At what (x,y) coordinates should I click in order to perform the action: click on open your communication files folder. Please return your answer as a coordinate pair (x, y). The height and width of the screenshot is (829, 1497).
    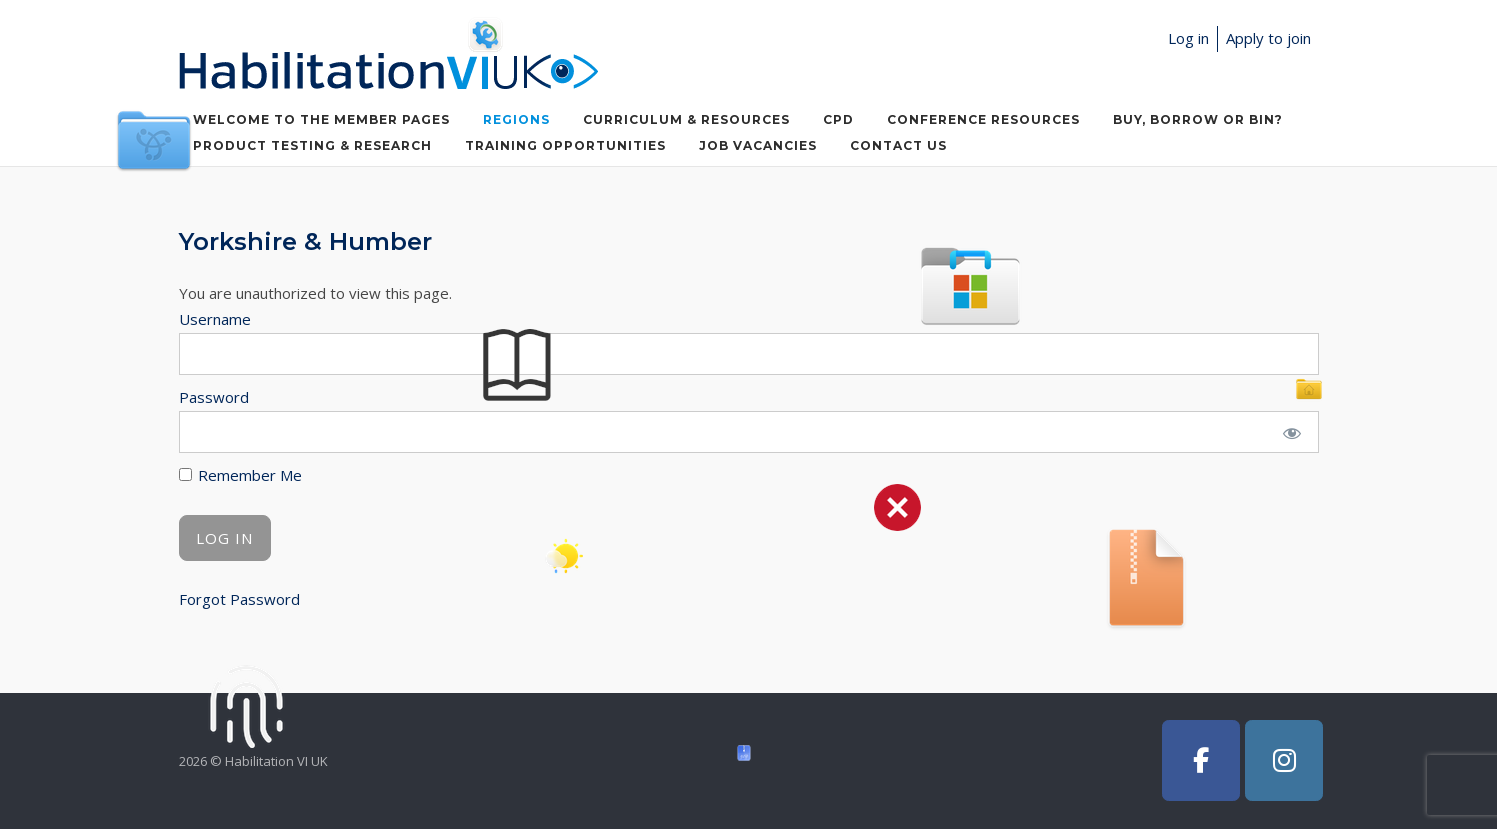
    Looking at the image, I should click on (154, 140).